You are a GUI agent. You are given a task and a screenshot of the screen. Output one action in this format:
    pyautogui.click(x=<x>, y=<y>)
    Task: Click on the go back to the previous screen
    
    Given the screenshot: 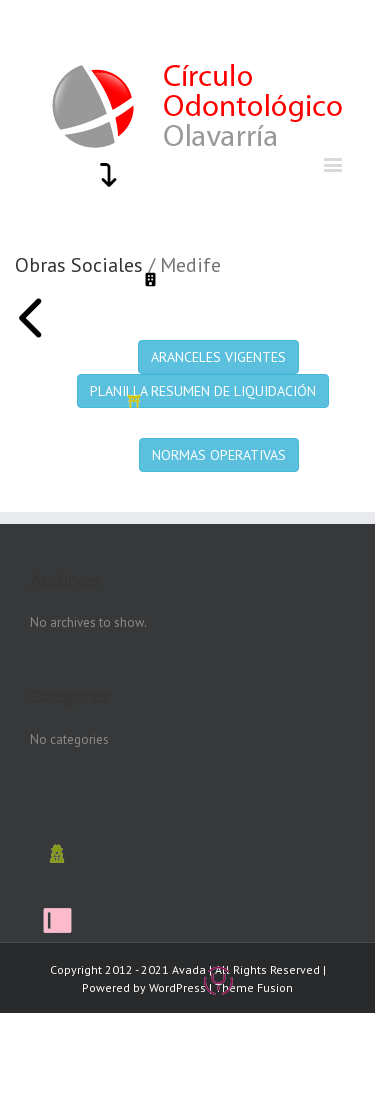 What is the action you would take?
    pyautogui.click(x=33, y=318)
    